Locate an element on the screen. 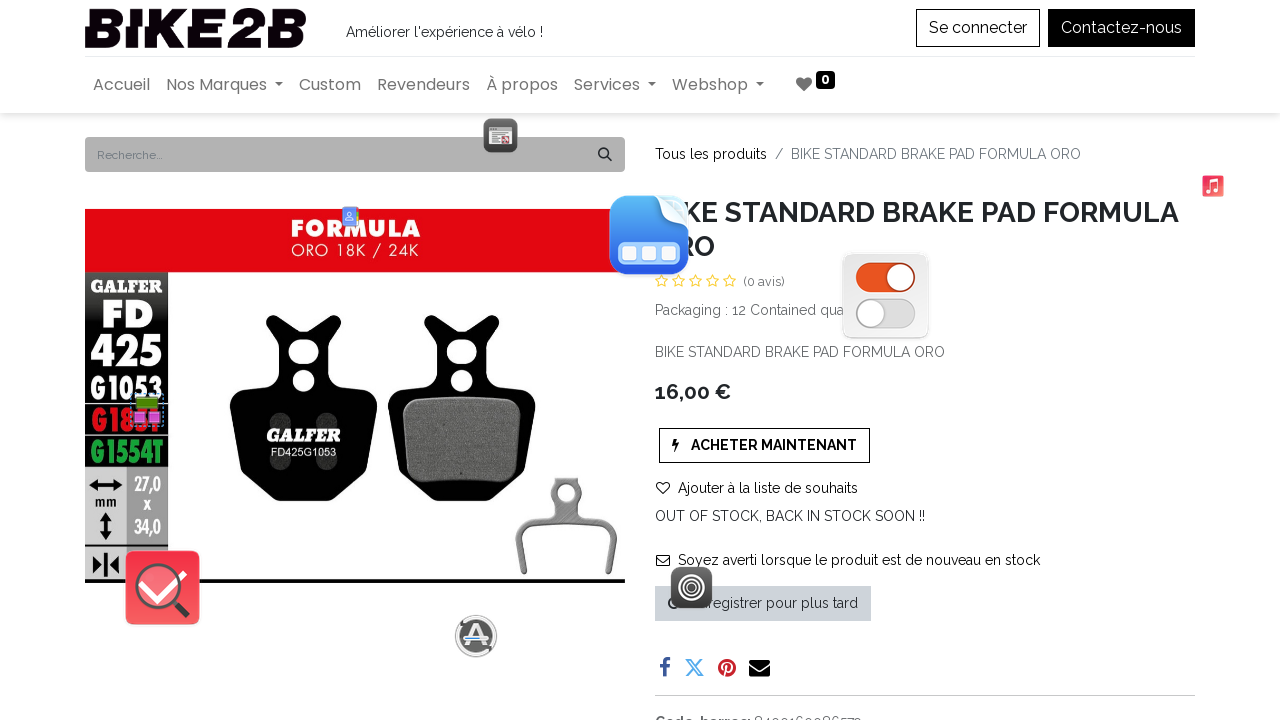  open the contacts app is located at coordinates (350, 216).